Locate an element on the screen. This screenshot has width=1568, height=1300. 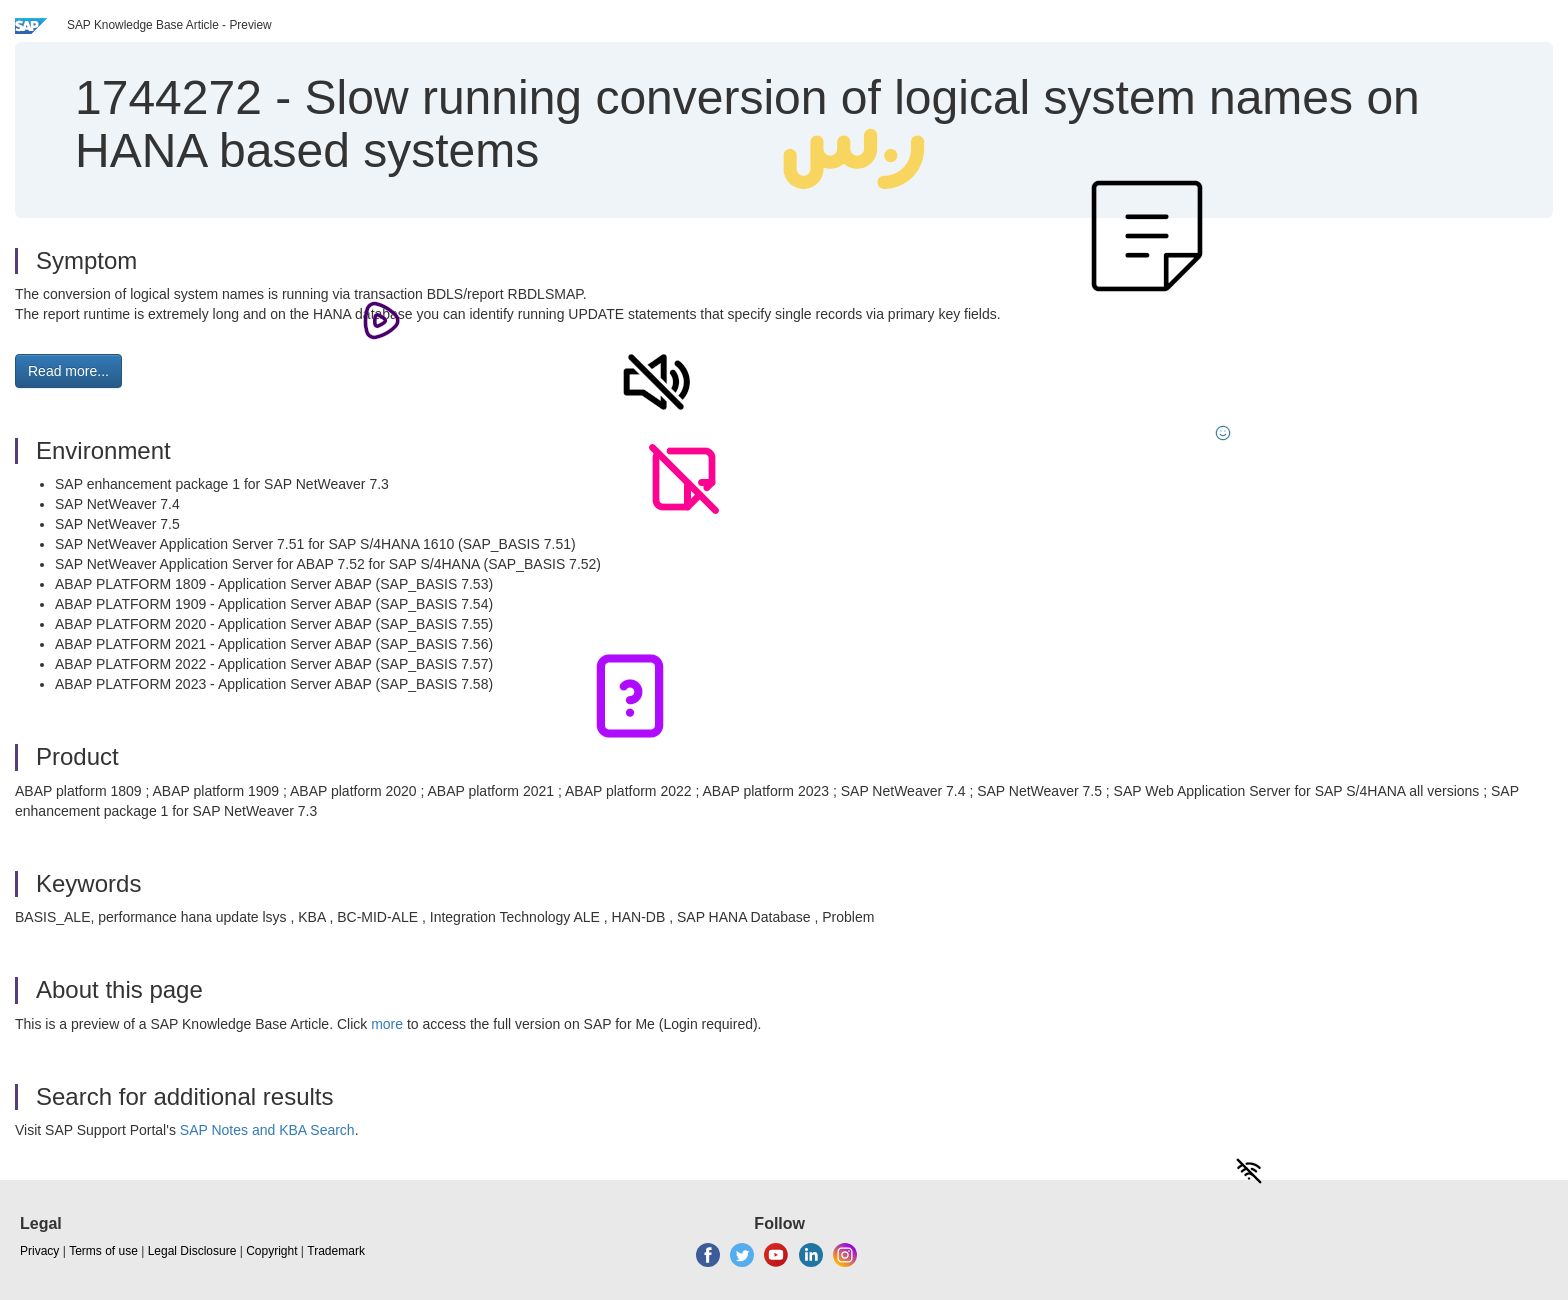
create a new note is located at coordinates (1147, 236).